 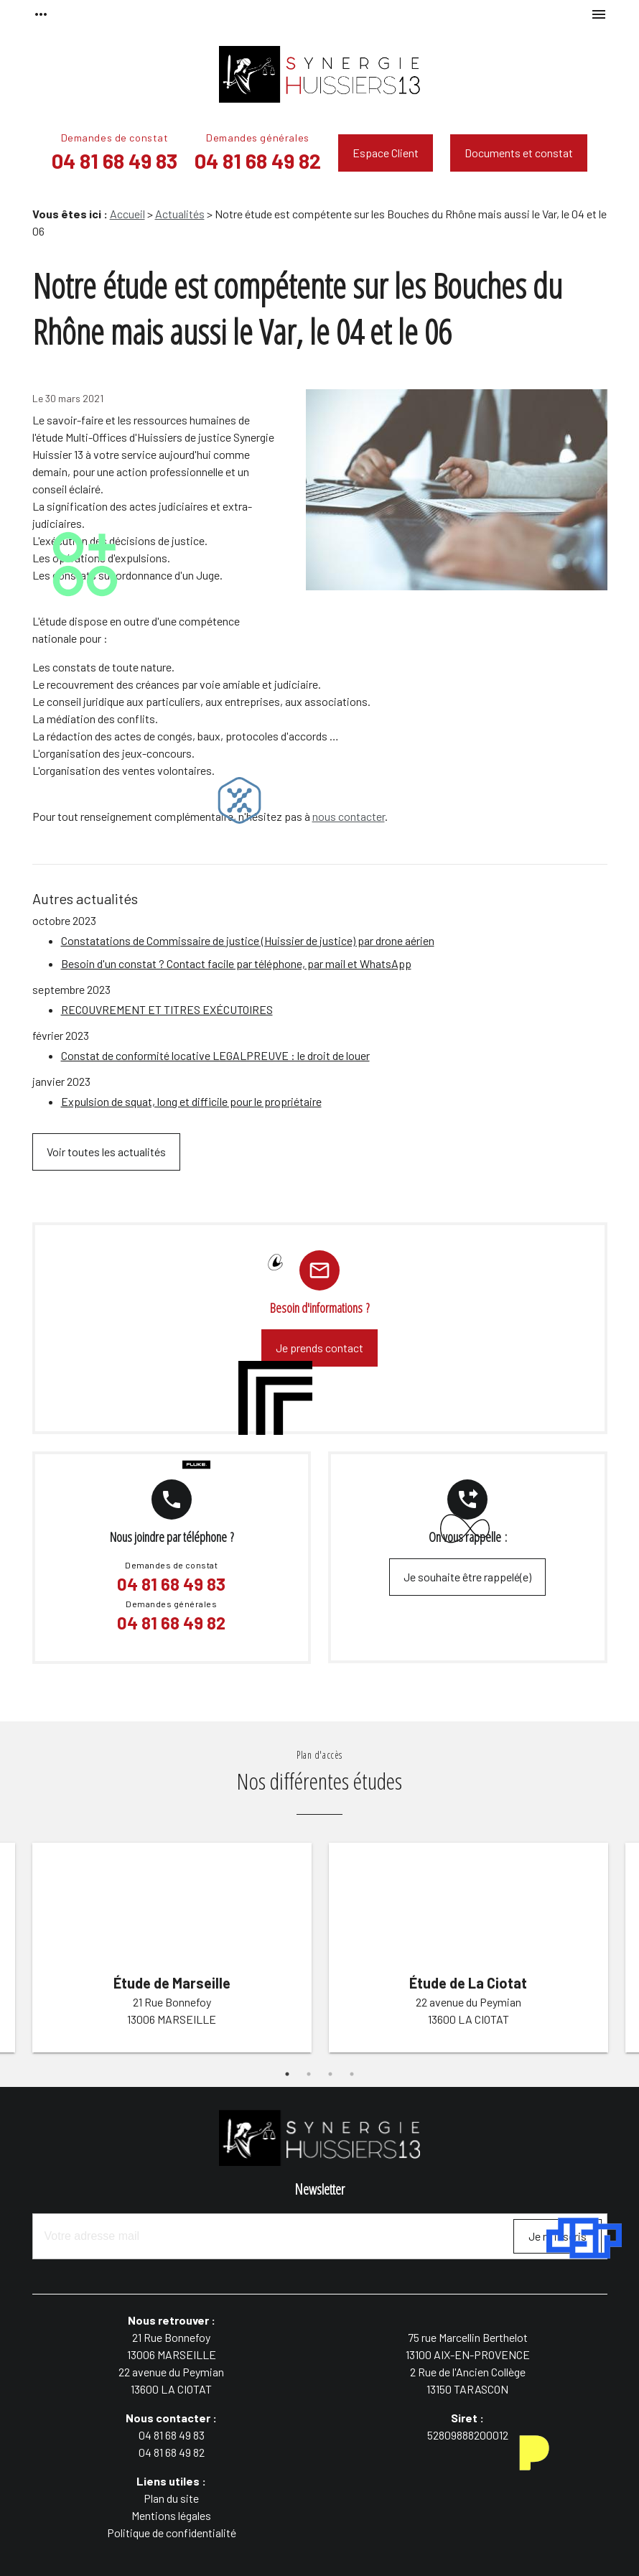 I want to click on Fluke corporation brand logo, so click(x=196, y=1464).